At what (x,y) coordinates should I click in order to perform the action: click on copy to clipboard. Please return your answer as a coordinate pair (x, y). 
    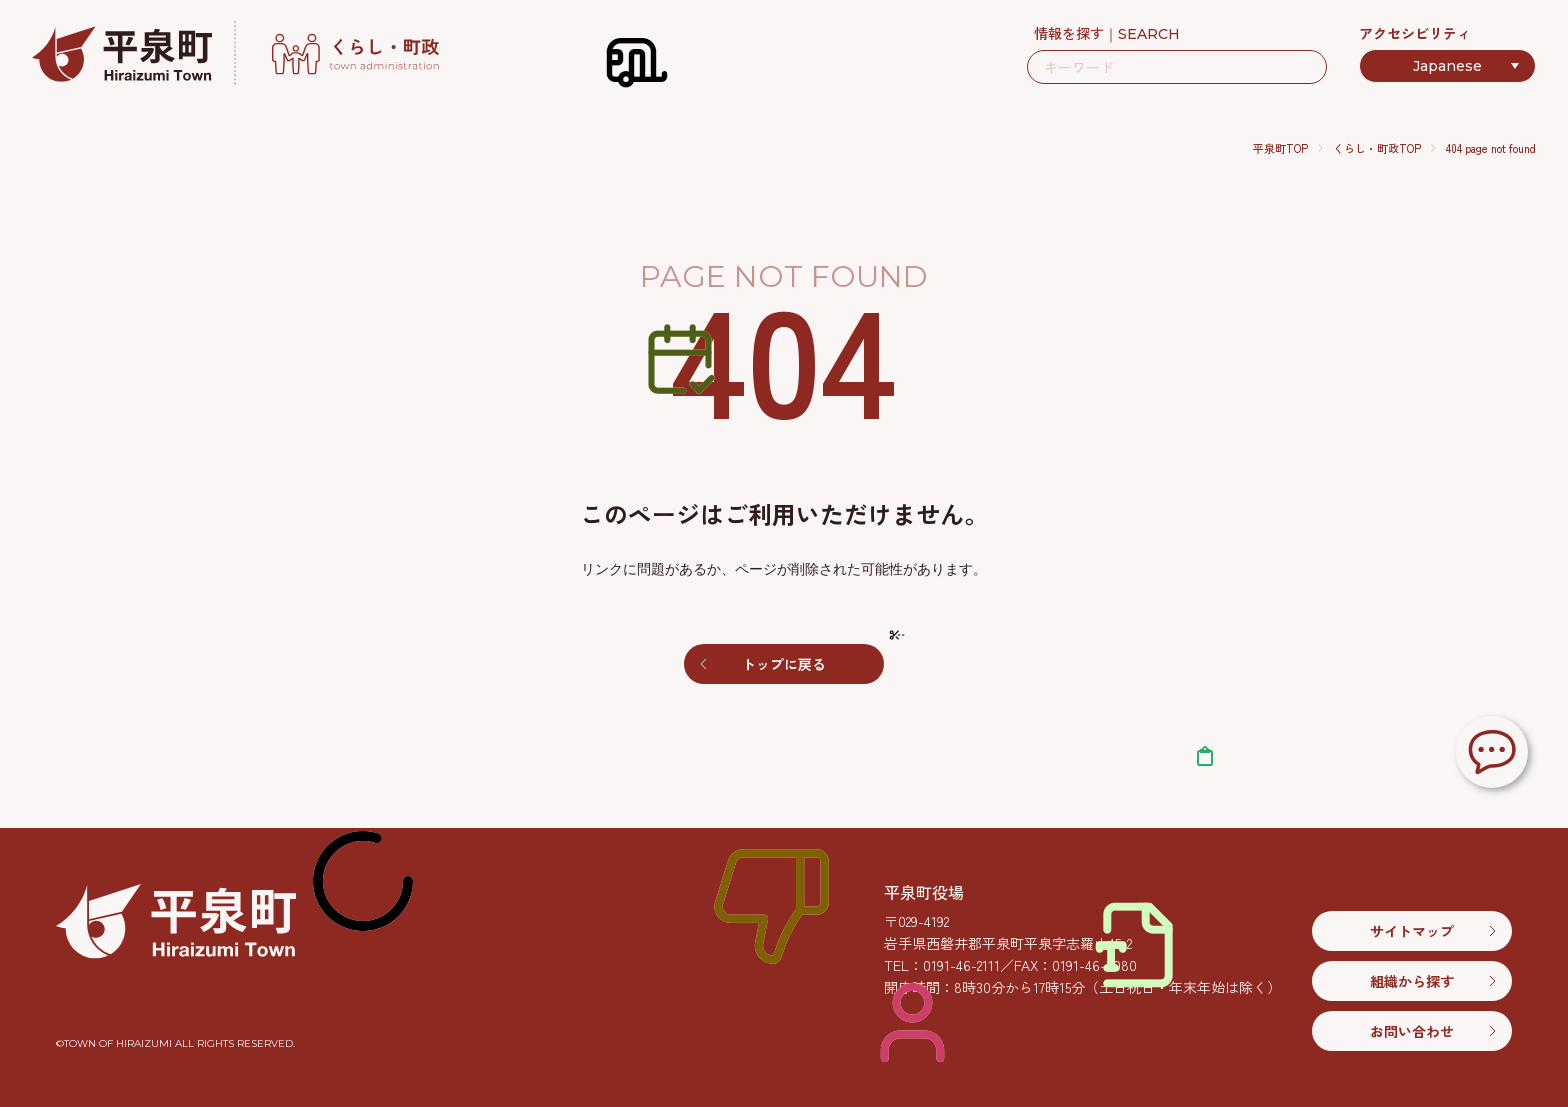
    Looking at the image, I should click on (1205, 756).